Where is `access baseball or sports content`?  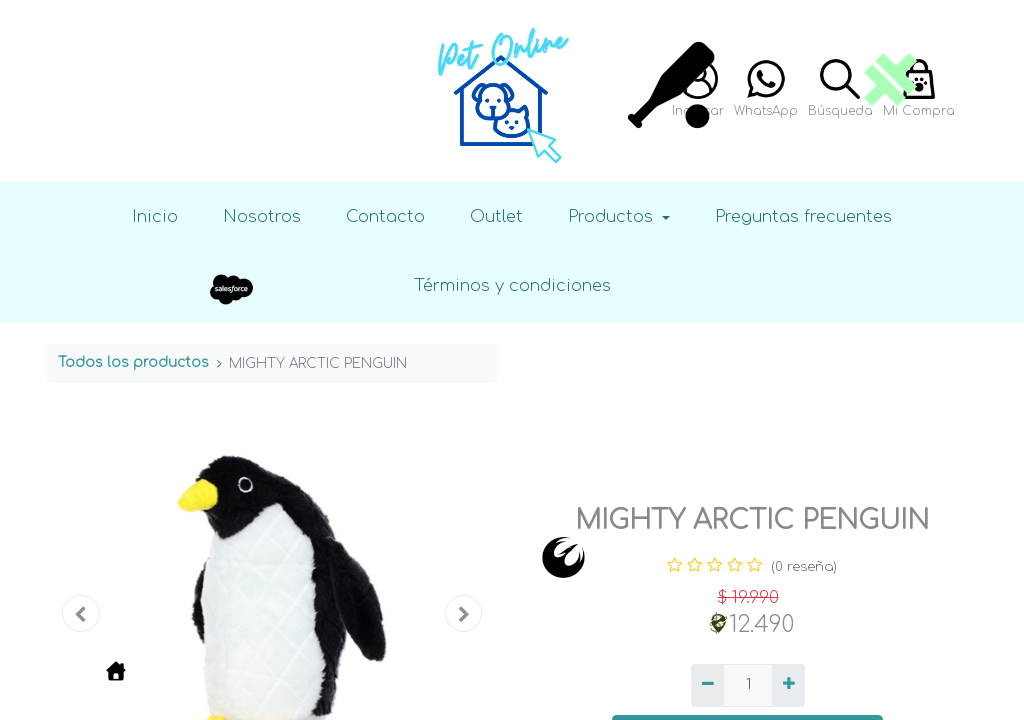 access baseball or sports content is located at coordinates (671, 85).